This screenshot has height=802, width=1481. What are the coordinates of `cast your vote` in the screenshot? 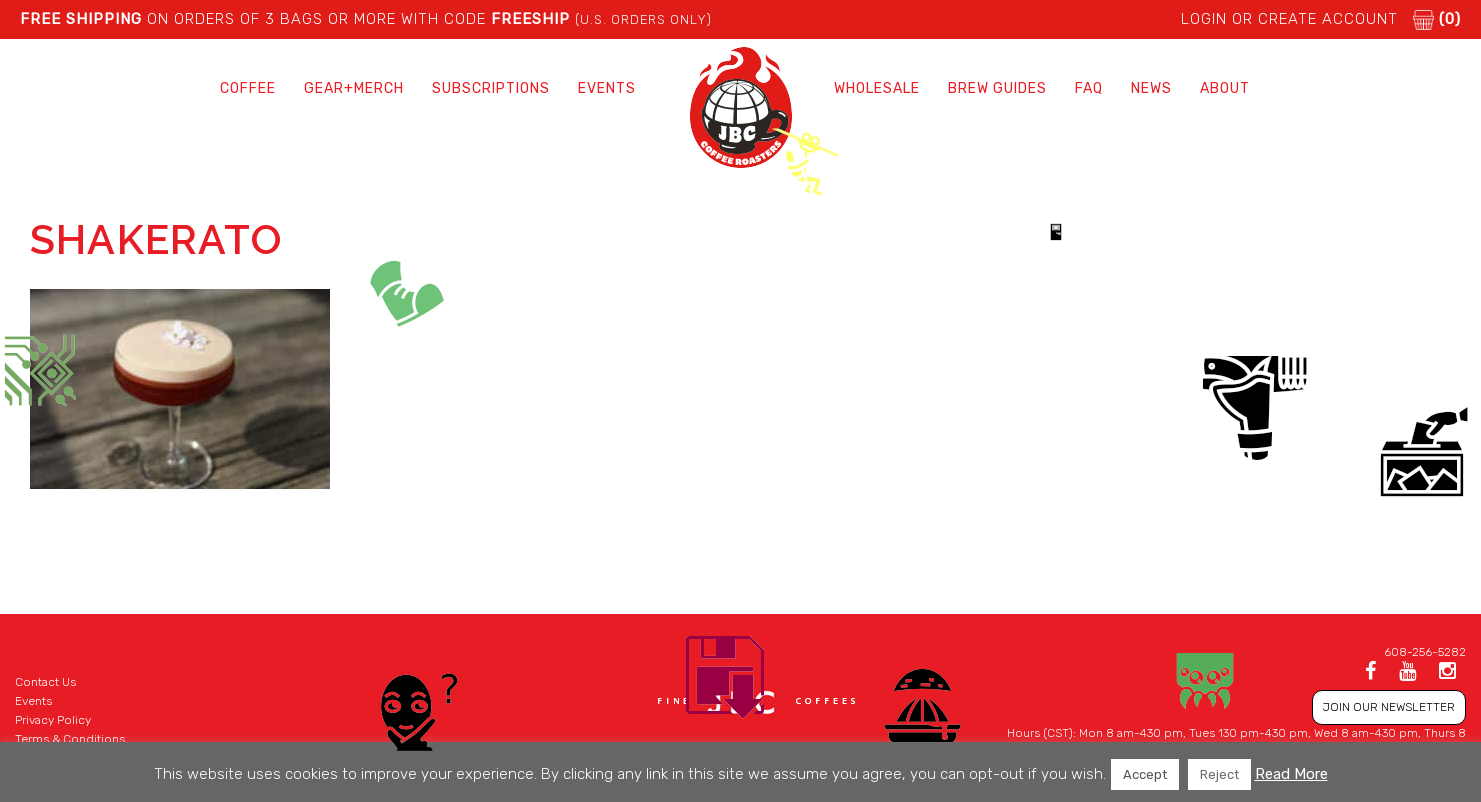 It's located at (1422, 452).